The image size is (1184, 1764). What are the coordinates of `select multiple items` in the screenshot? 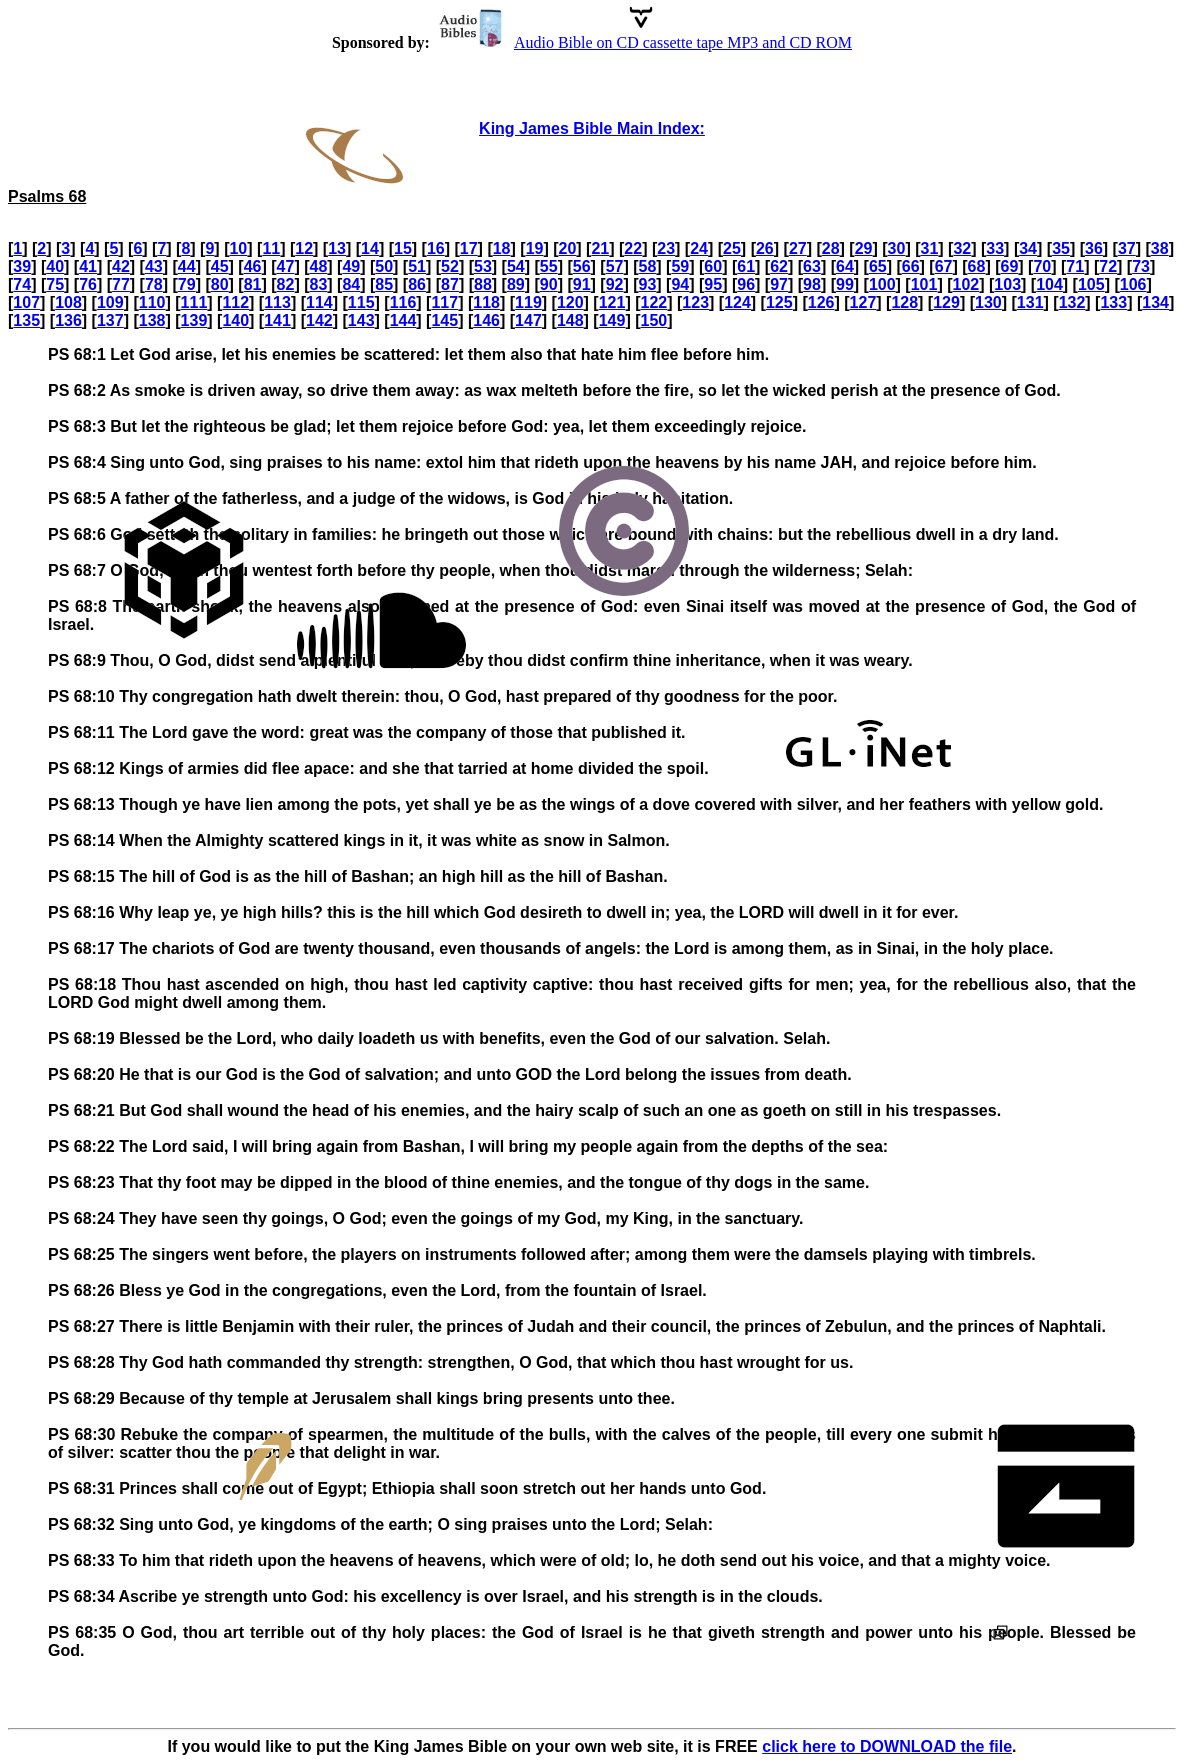 It's located at (1000, 1632).